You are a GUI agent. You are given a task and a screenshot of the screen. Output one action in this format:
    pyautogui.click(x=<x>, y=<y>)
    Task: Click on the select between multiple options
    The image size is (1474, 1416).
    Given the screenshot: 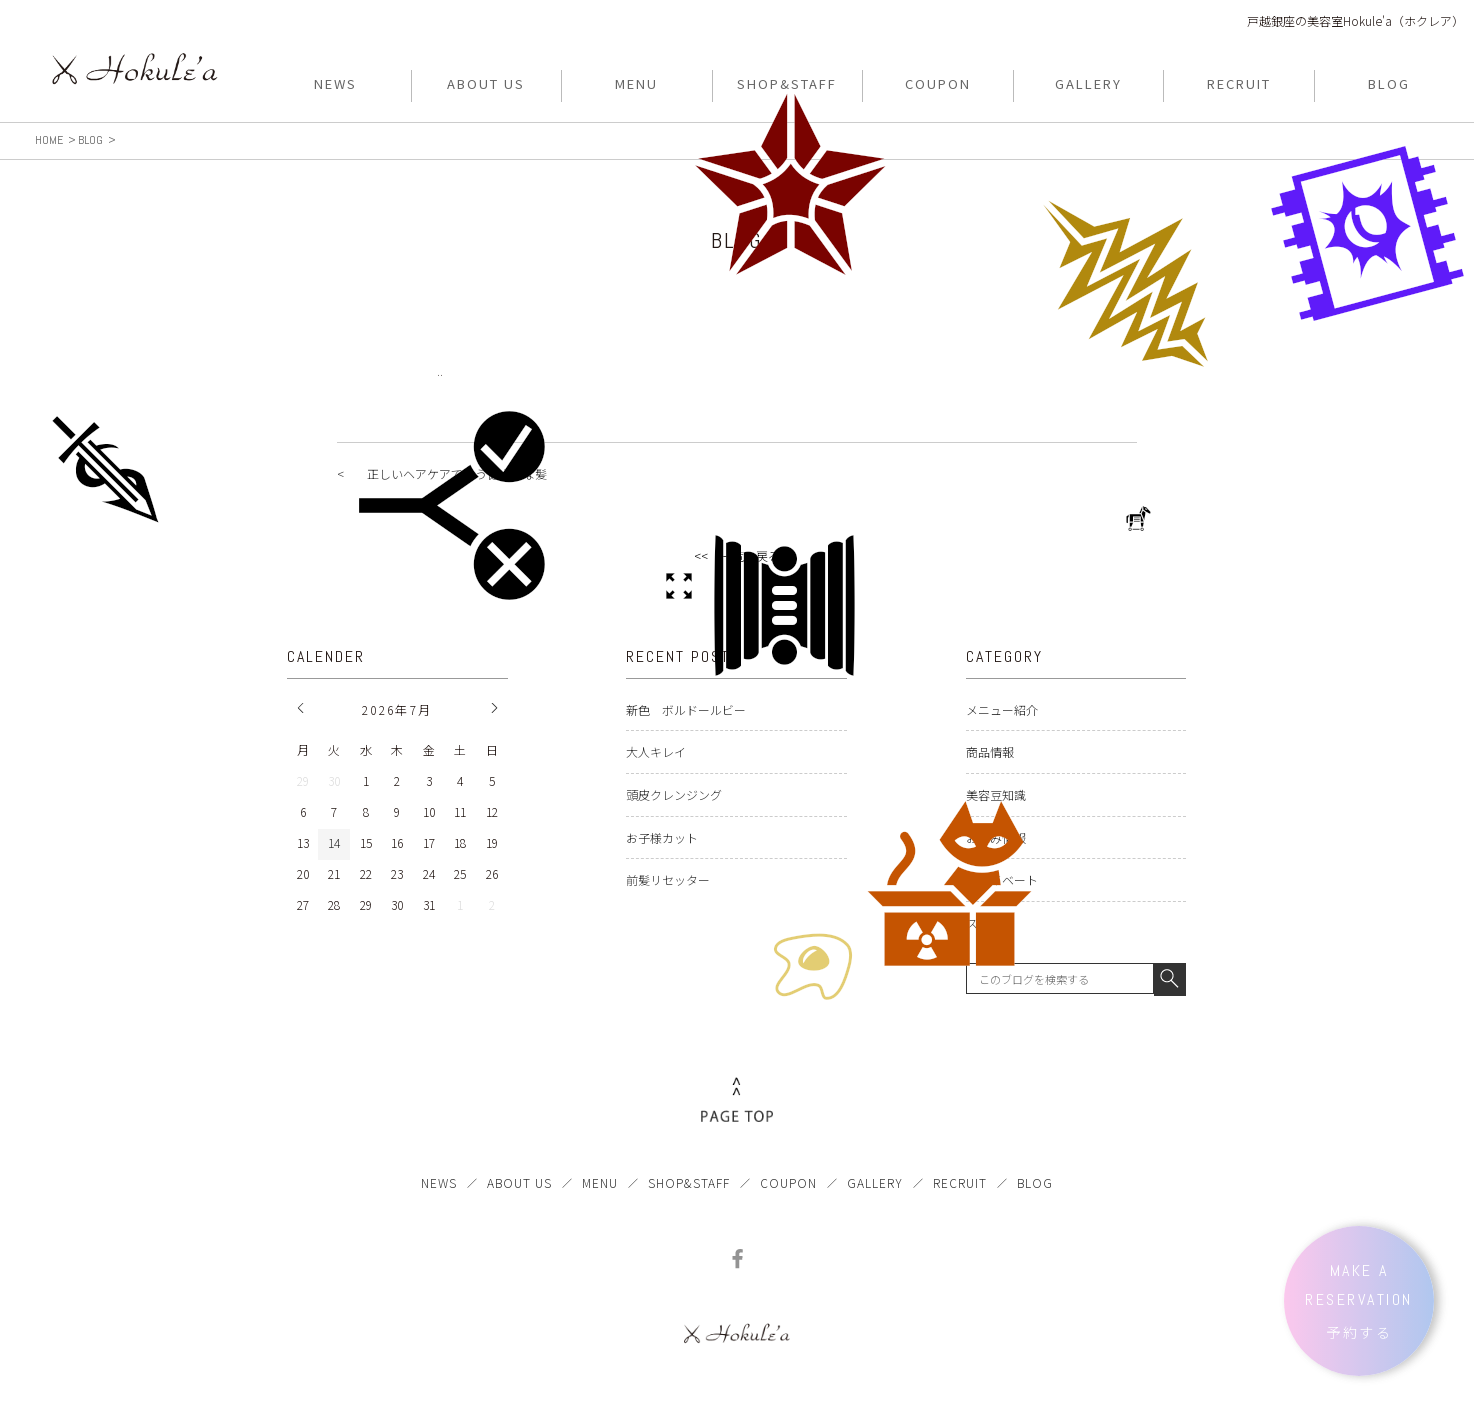 What is the action you would take?
    pyautogui.click(x=450, y=505)
    